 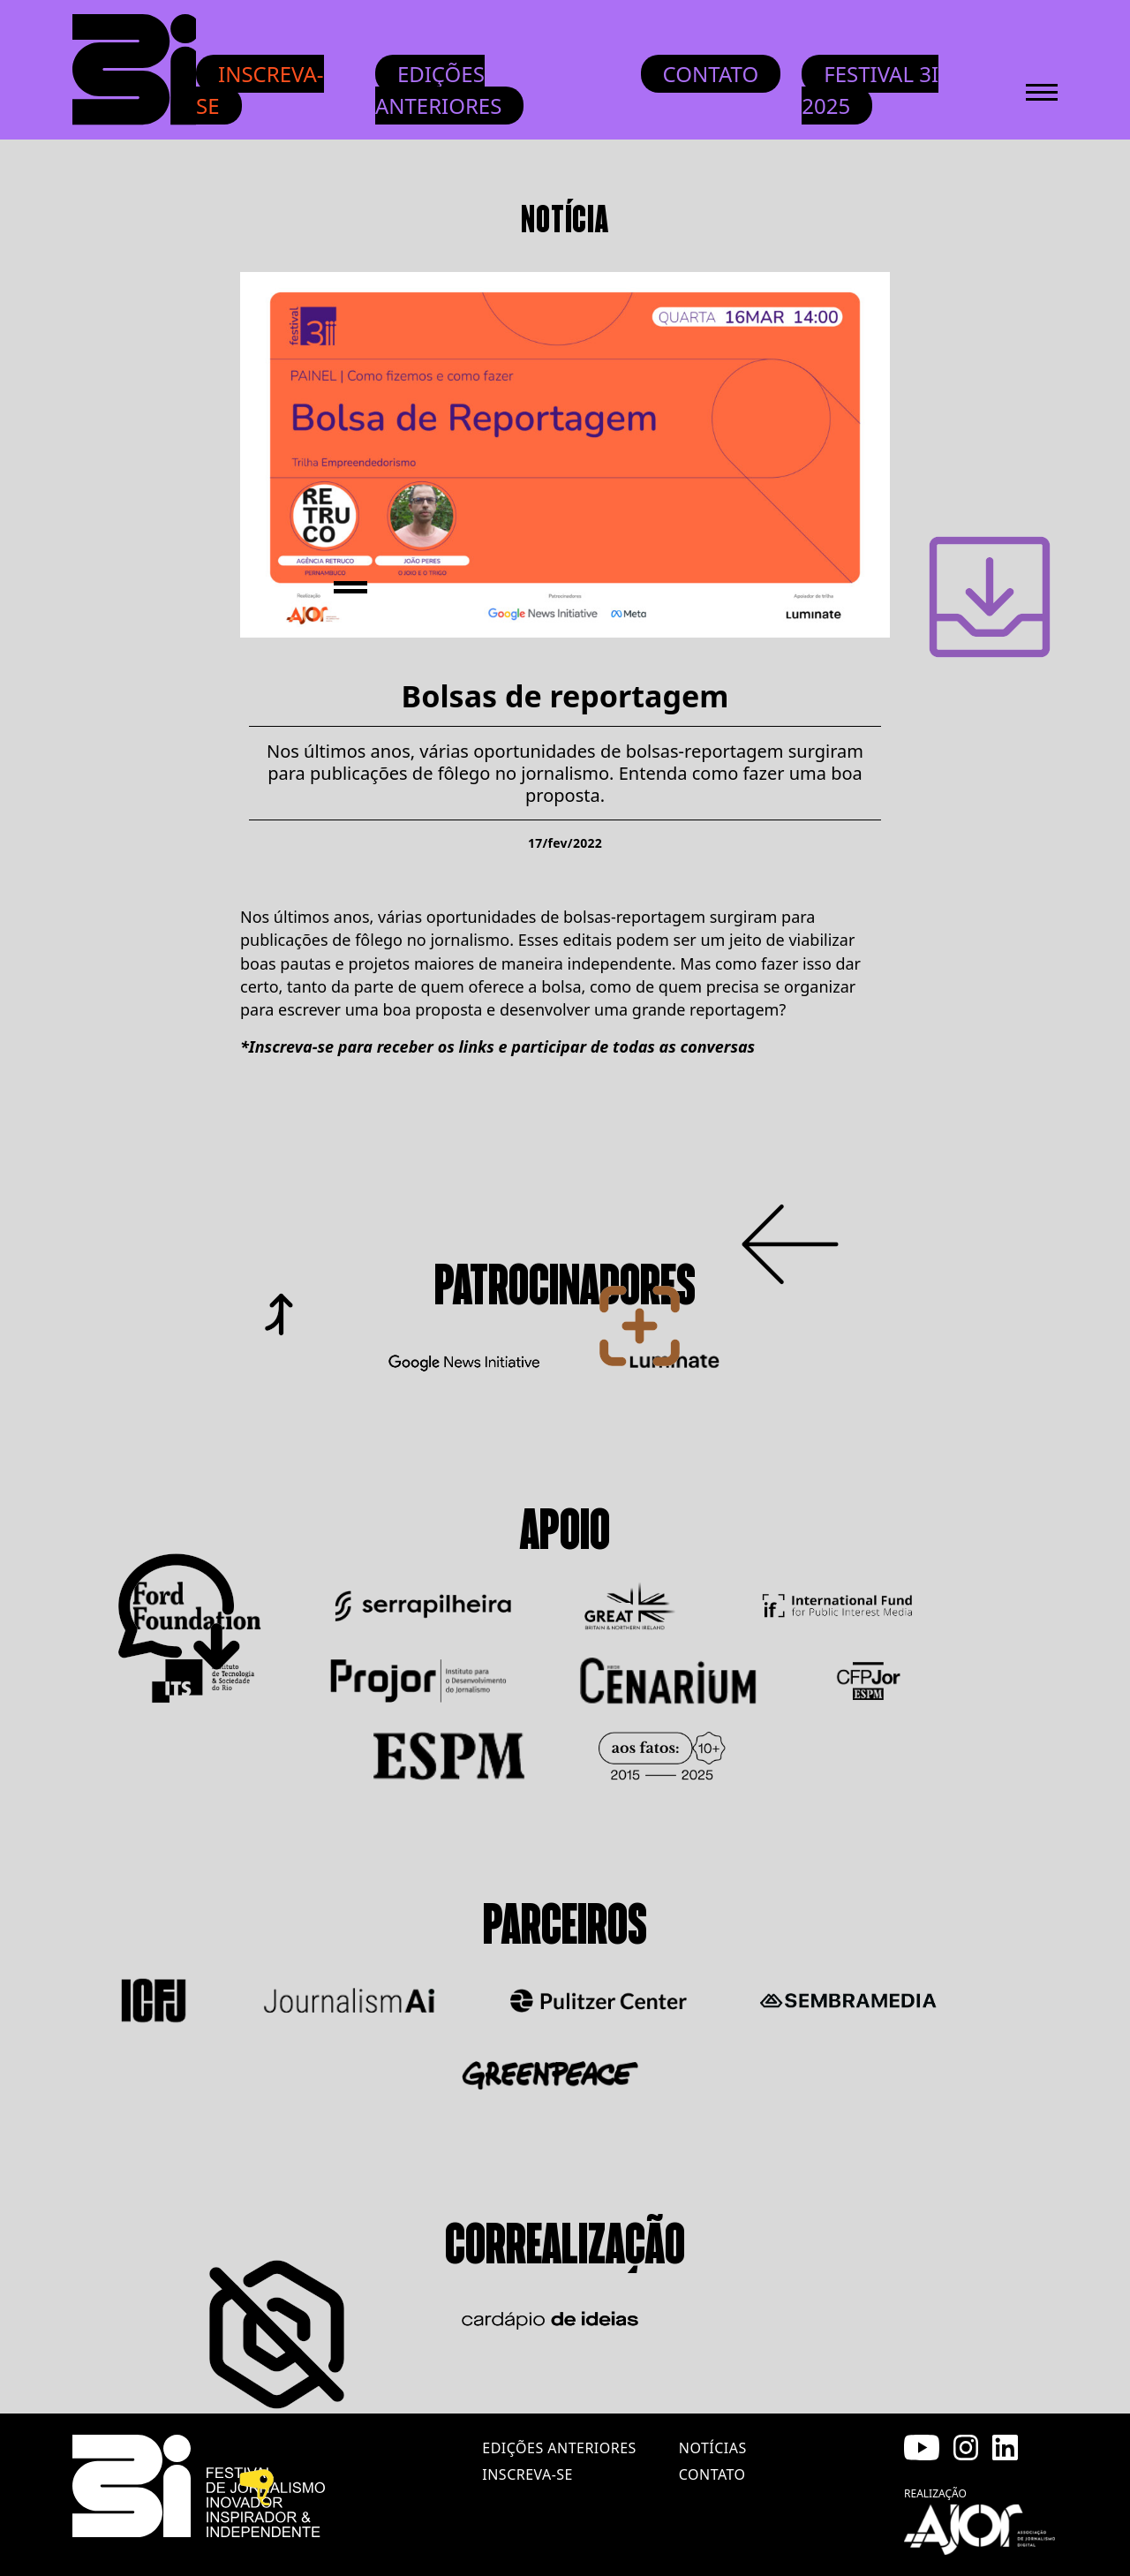 What do you see at coordinates (281, 1314) in the screenshot?
I see `merge content or branches to the left` at bounding box center [281, 1314].